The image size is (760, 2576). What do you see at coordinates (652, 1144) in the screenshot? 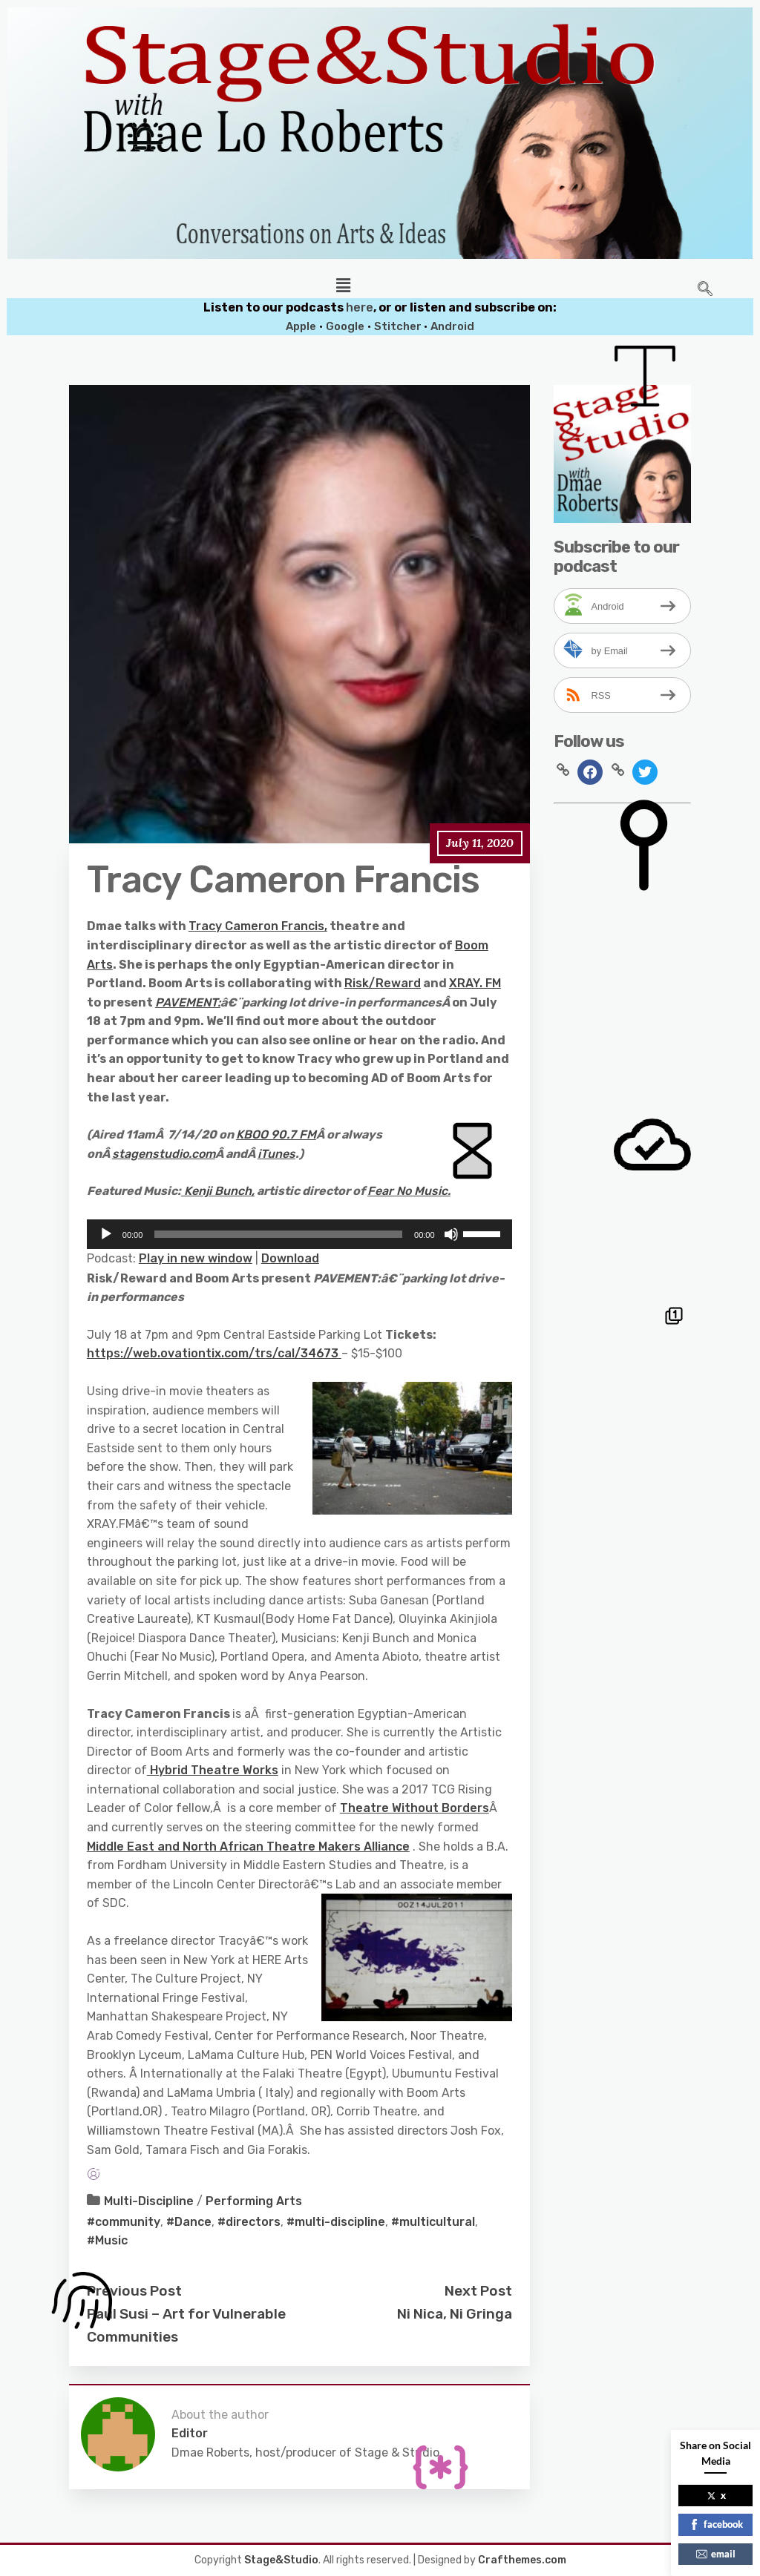
I see `file successfully uploaded to cloud` at bounding box center [652, 1144].